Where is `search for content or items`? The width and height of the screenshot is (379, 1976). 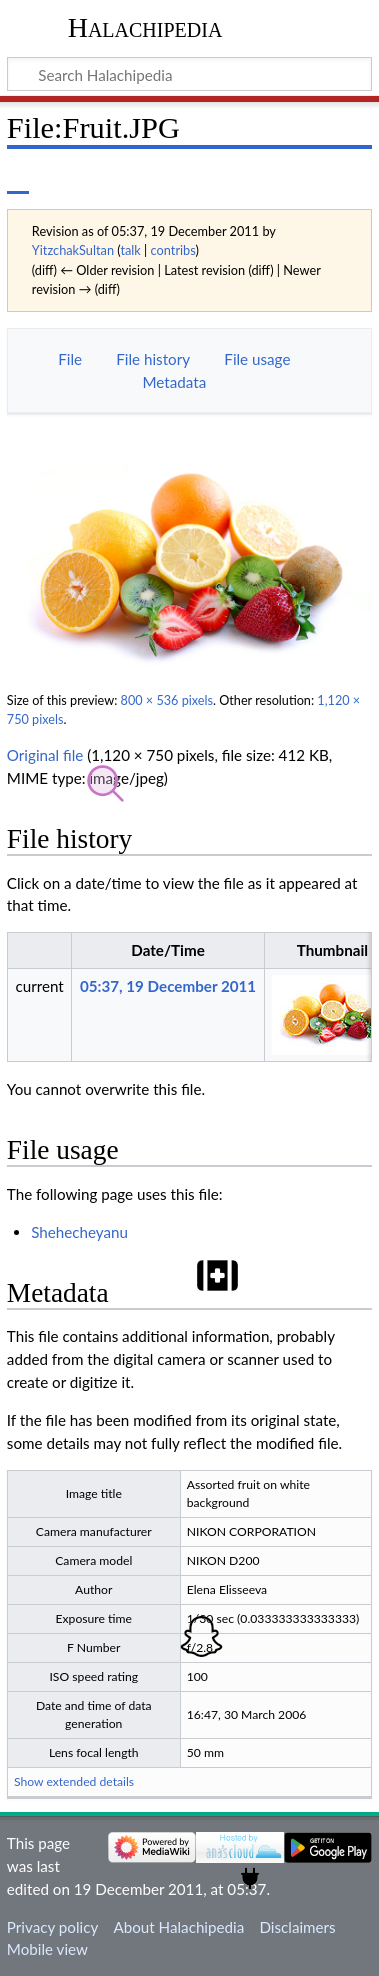
search for content or items is located at coordinates (105, 783).